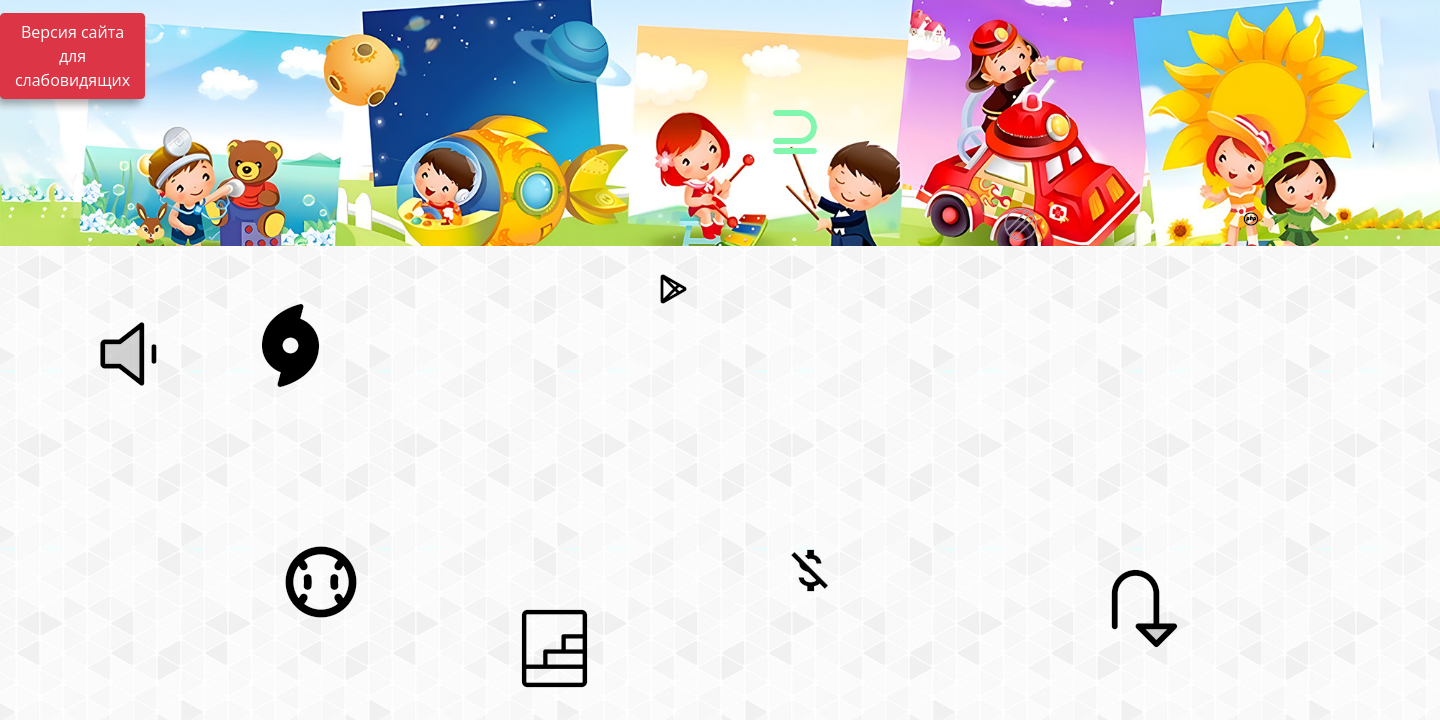 The height and width of the screenshot is (720, 1440). Describe the element at coordinates (671, 289) in the screenshot. I see `open google play store` at that location.